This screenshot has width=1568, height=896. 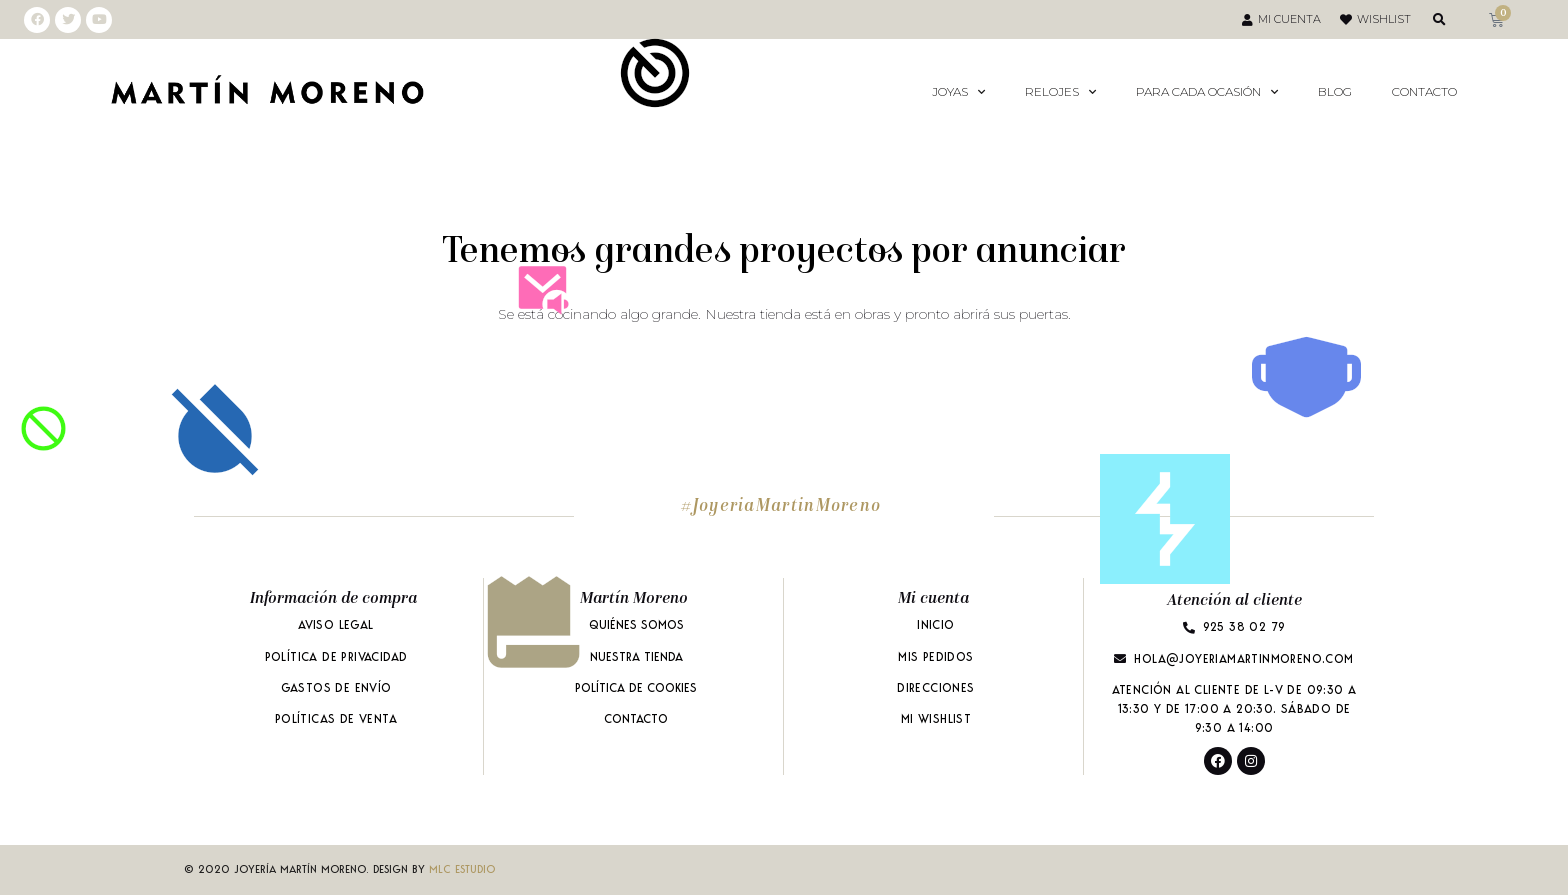 I want to click on disable blur effect, so click(x=215, y=432).